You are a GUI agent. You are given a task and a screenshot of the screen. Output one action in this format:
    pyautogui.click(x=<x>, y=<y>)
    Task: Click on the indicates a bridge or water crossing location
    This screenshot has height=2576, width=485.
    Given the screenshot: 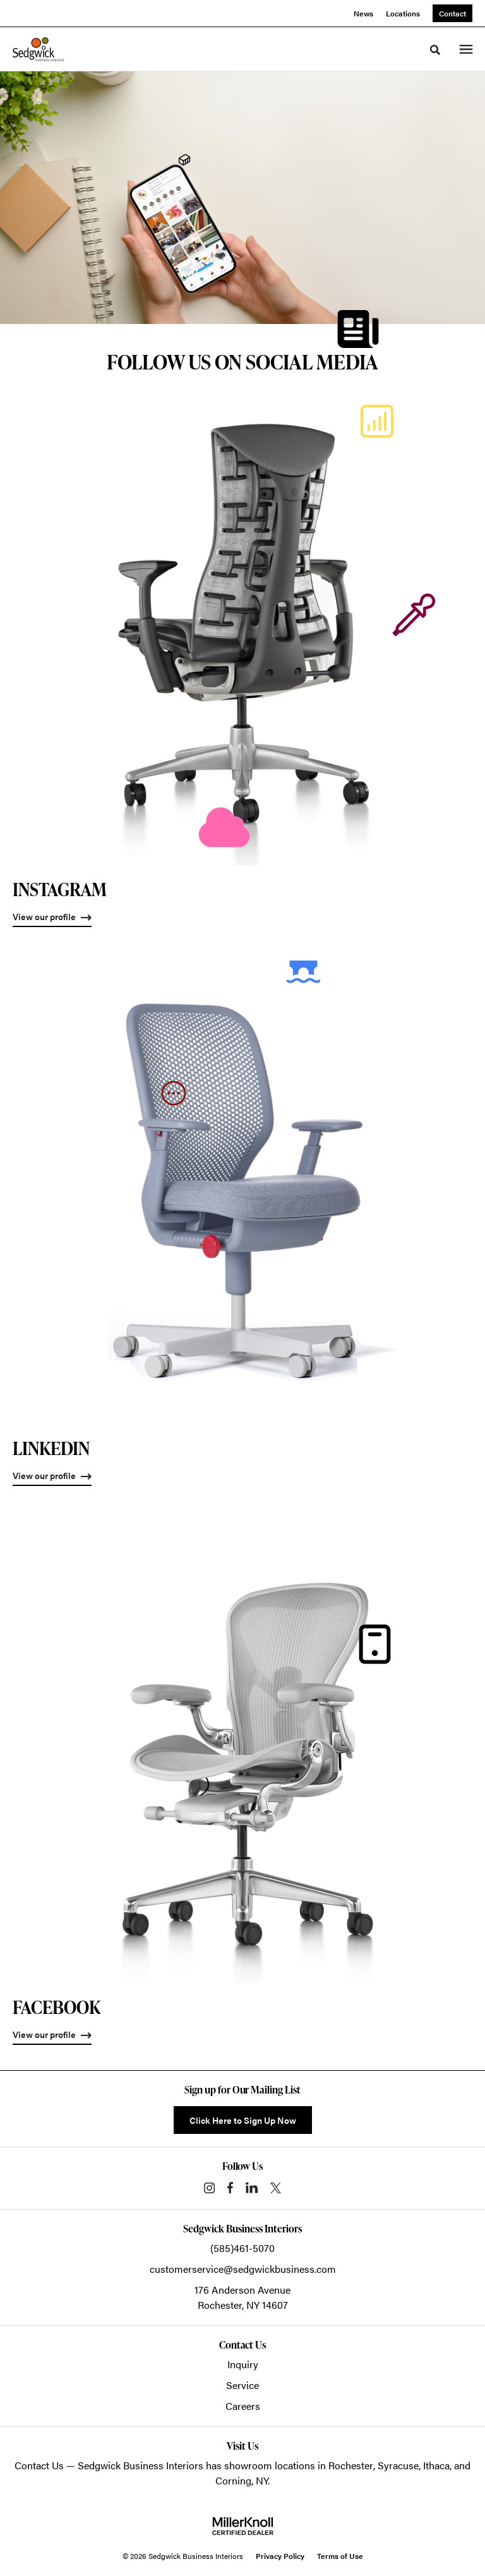 What is the action you would take?
    pyautogui.click(x=303, y=971)
    